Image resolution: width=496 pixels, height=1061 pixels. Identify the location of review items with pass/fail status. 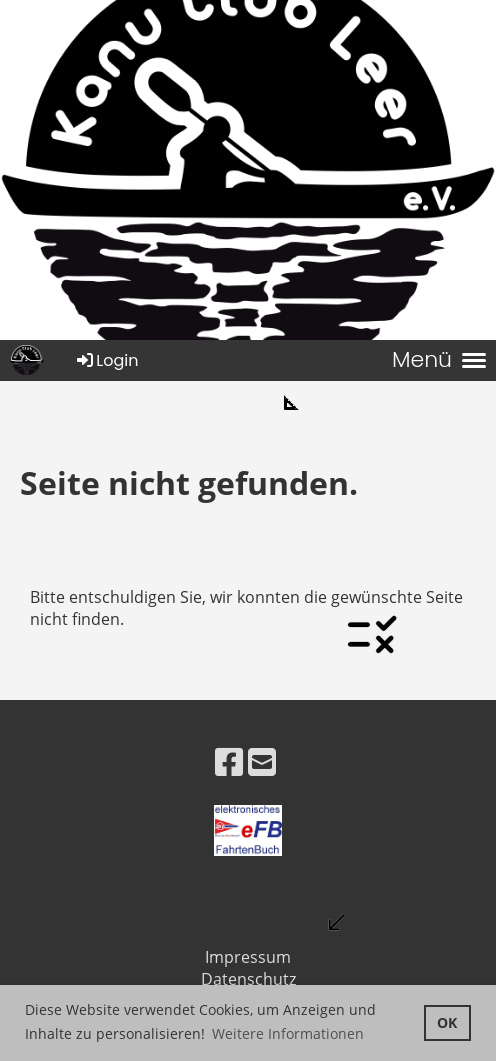
(372, 634).